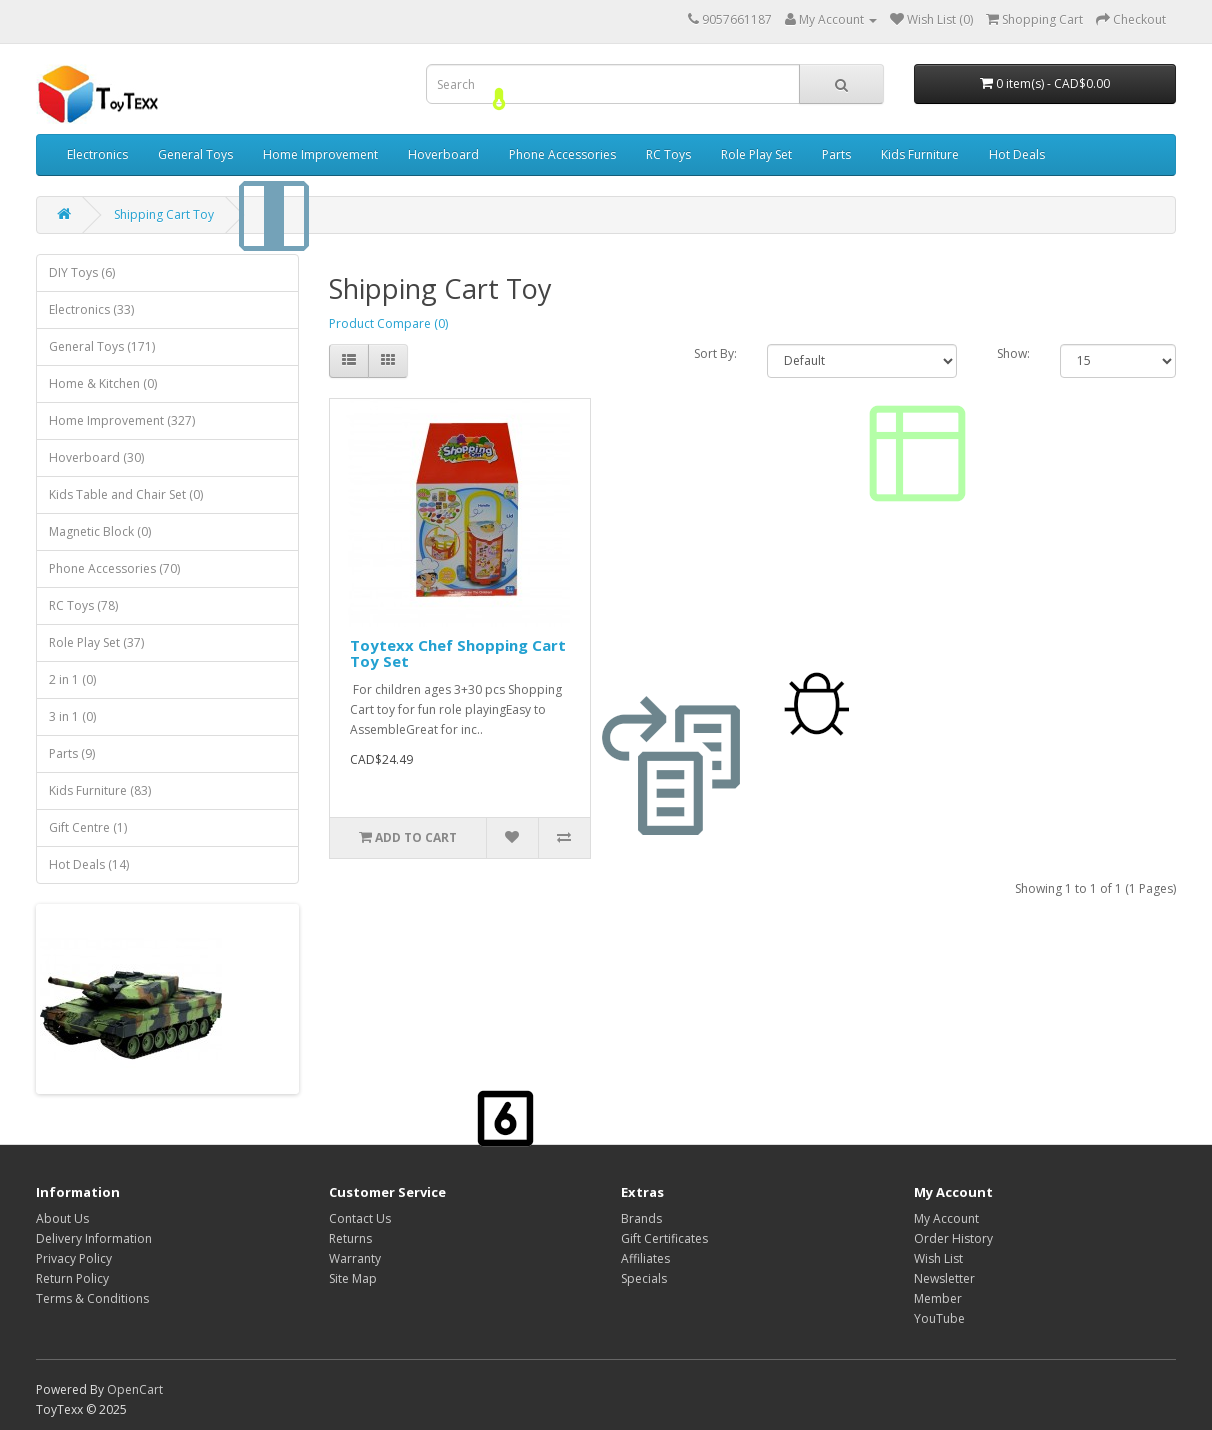  I want to click on report a bug or issue, so click(817, 705).